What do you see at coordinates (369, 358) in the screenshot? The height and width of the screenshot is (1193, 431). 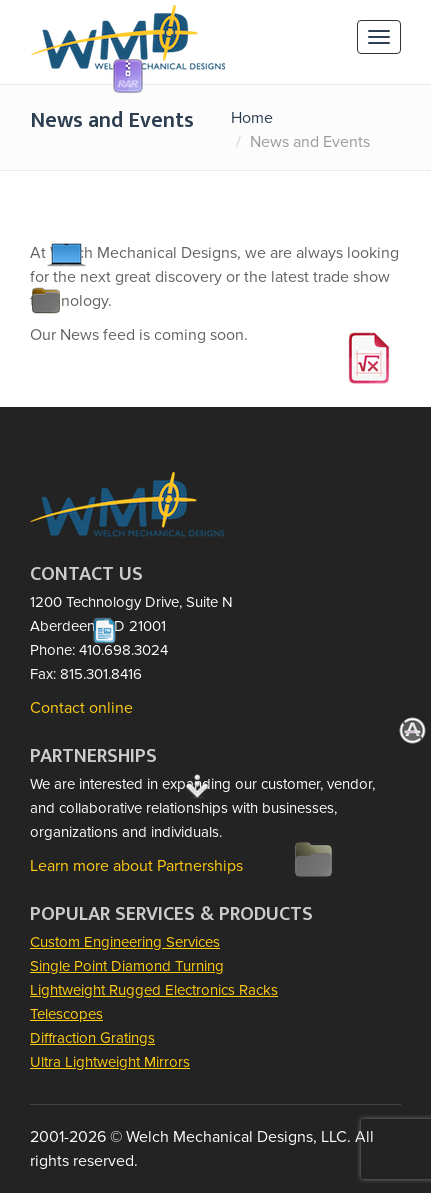 I see `open an opendocument formula template file` at bounding box center [369, 358].